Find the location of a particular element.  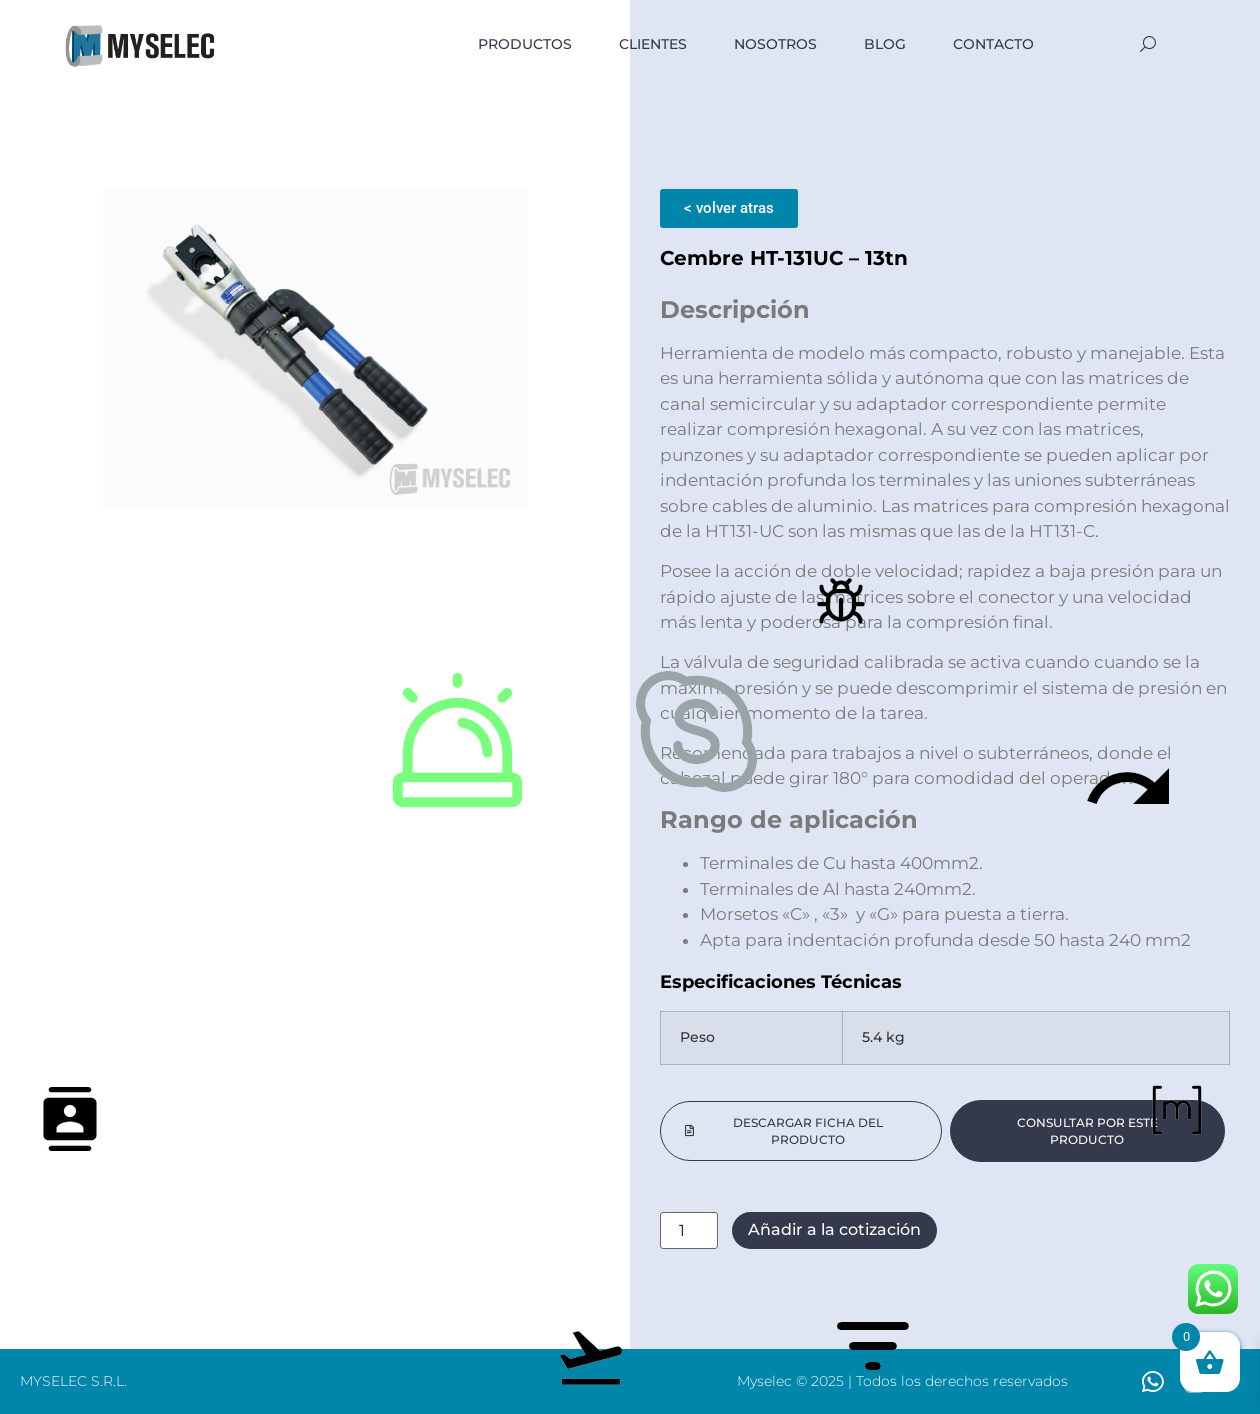

indicates an active alert or warning is located at coordinates (457, 752).